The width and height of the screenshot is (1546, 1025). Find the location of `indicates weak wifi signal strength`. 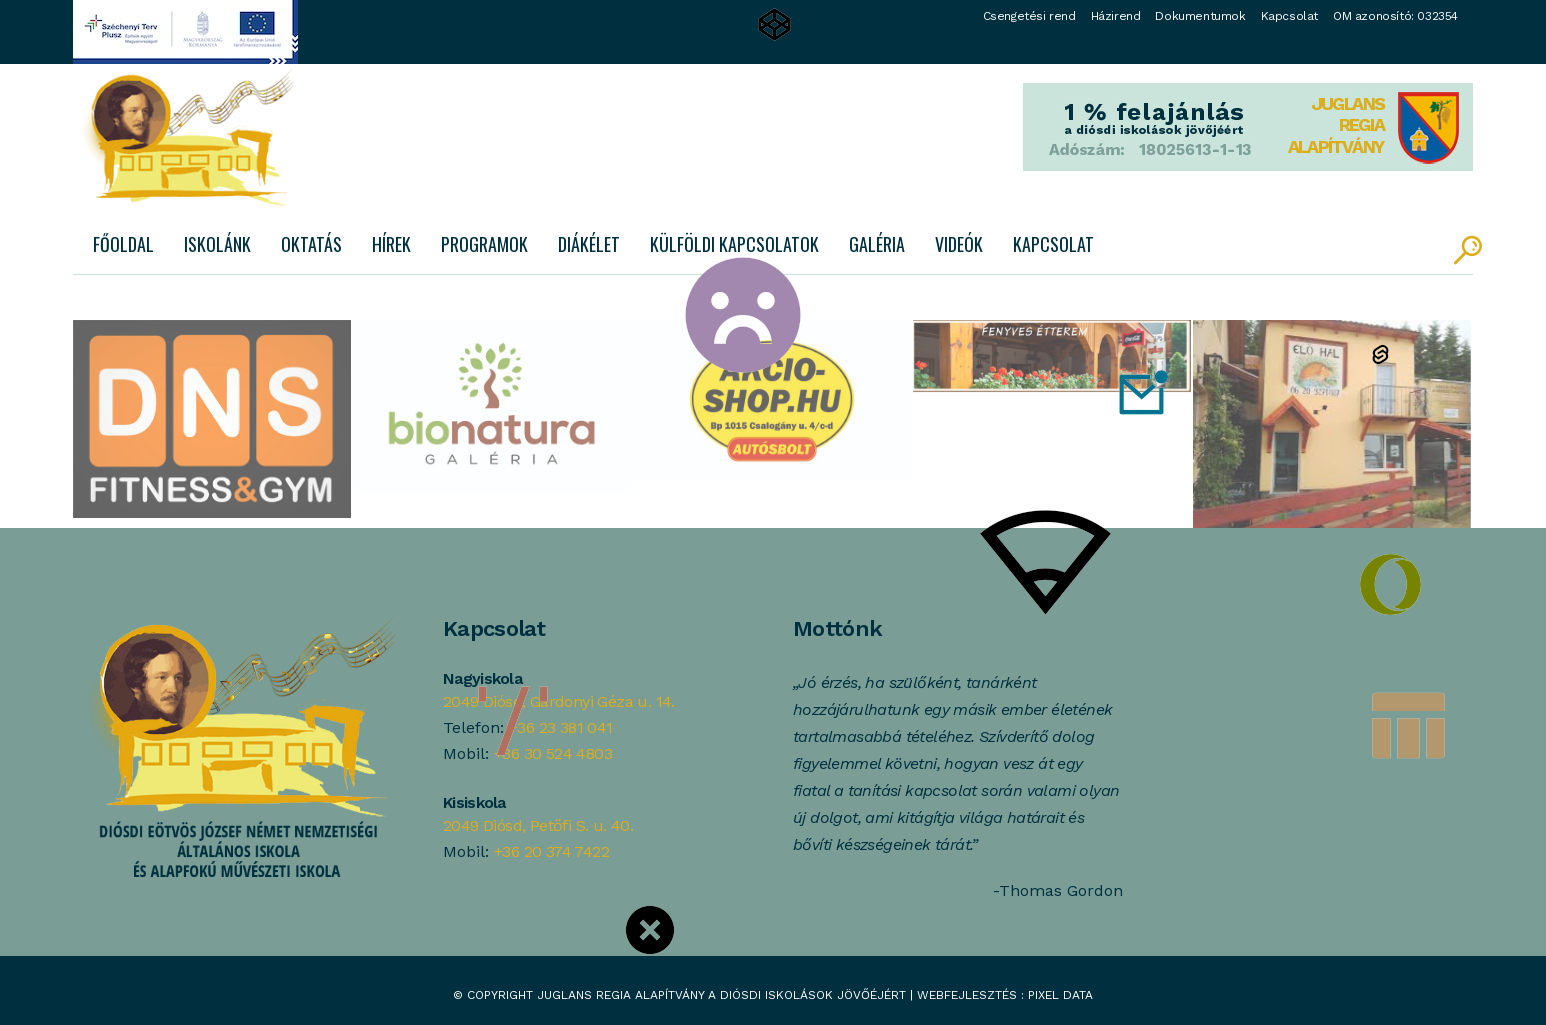

indicates weak wifi signal strength is located at coordinates (1045, 562).